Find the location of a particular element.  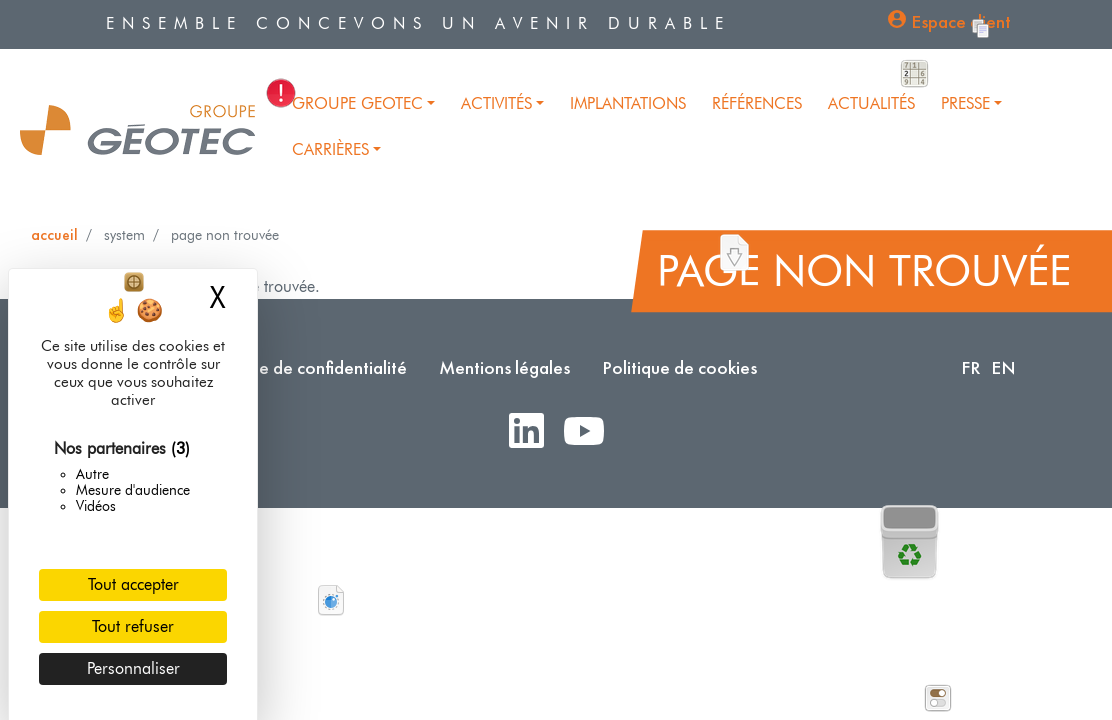

indicates a warning or caution in a dialog is located at coordinates (281, 93).